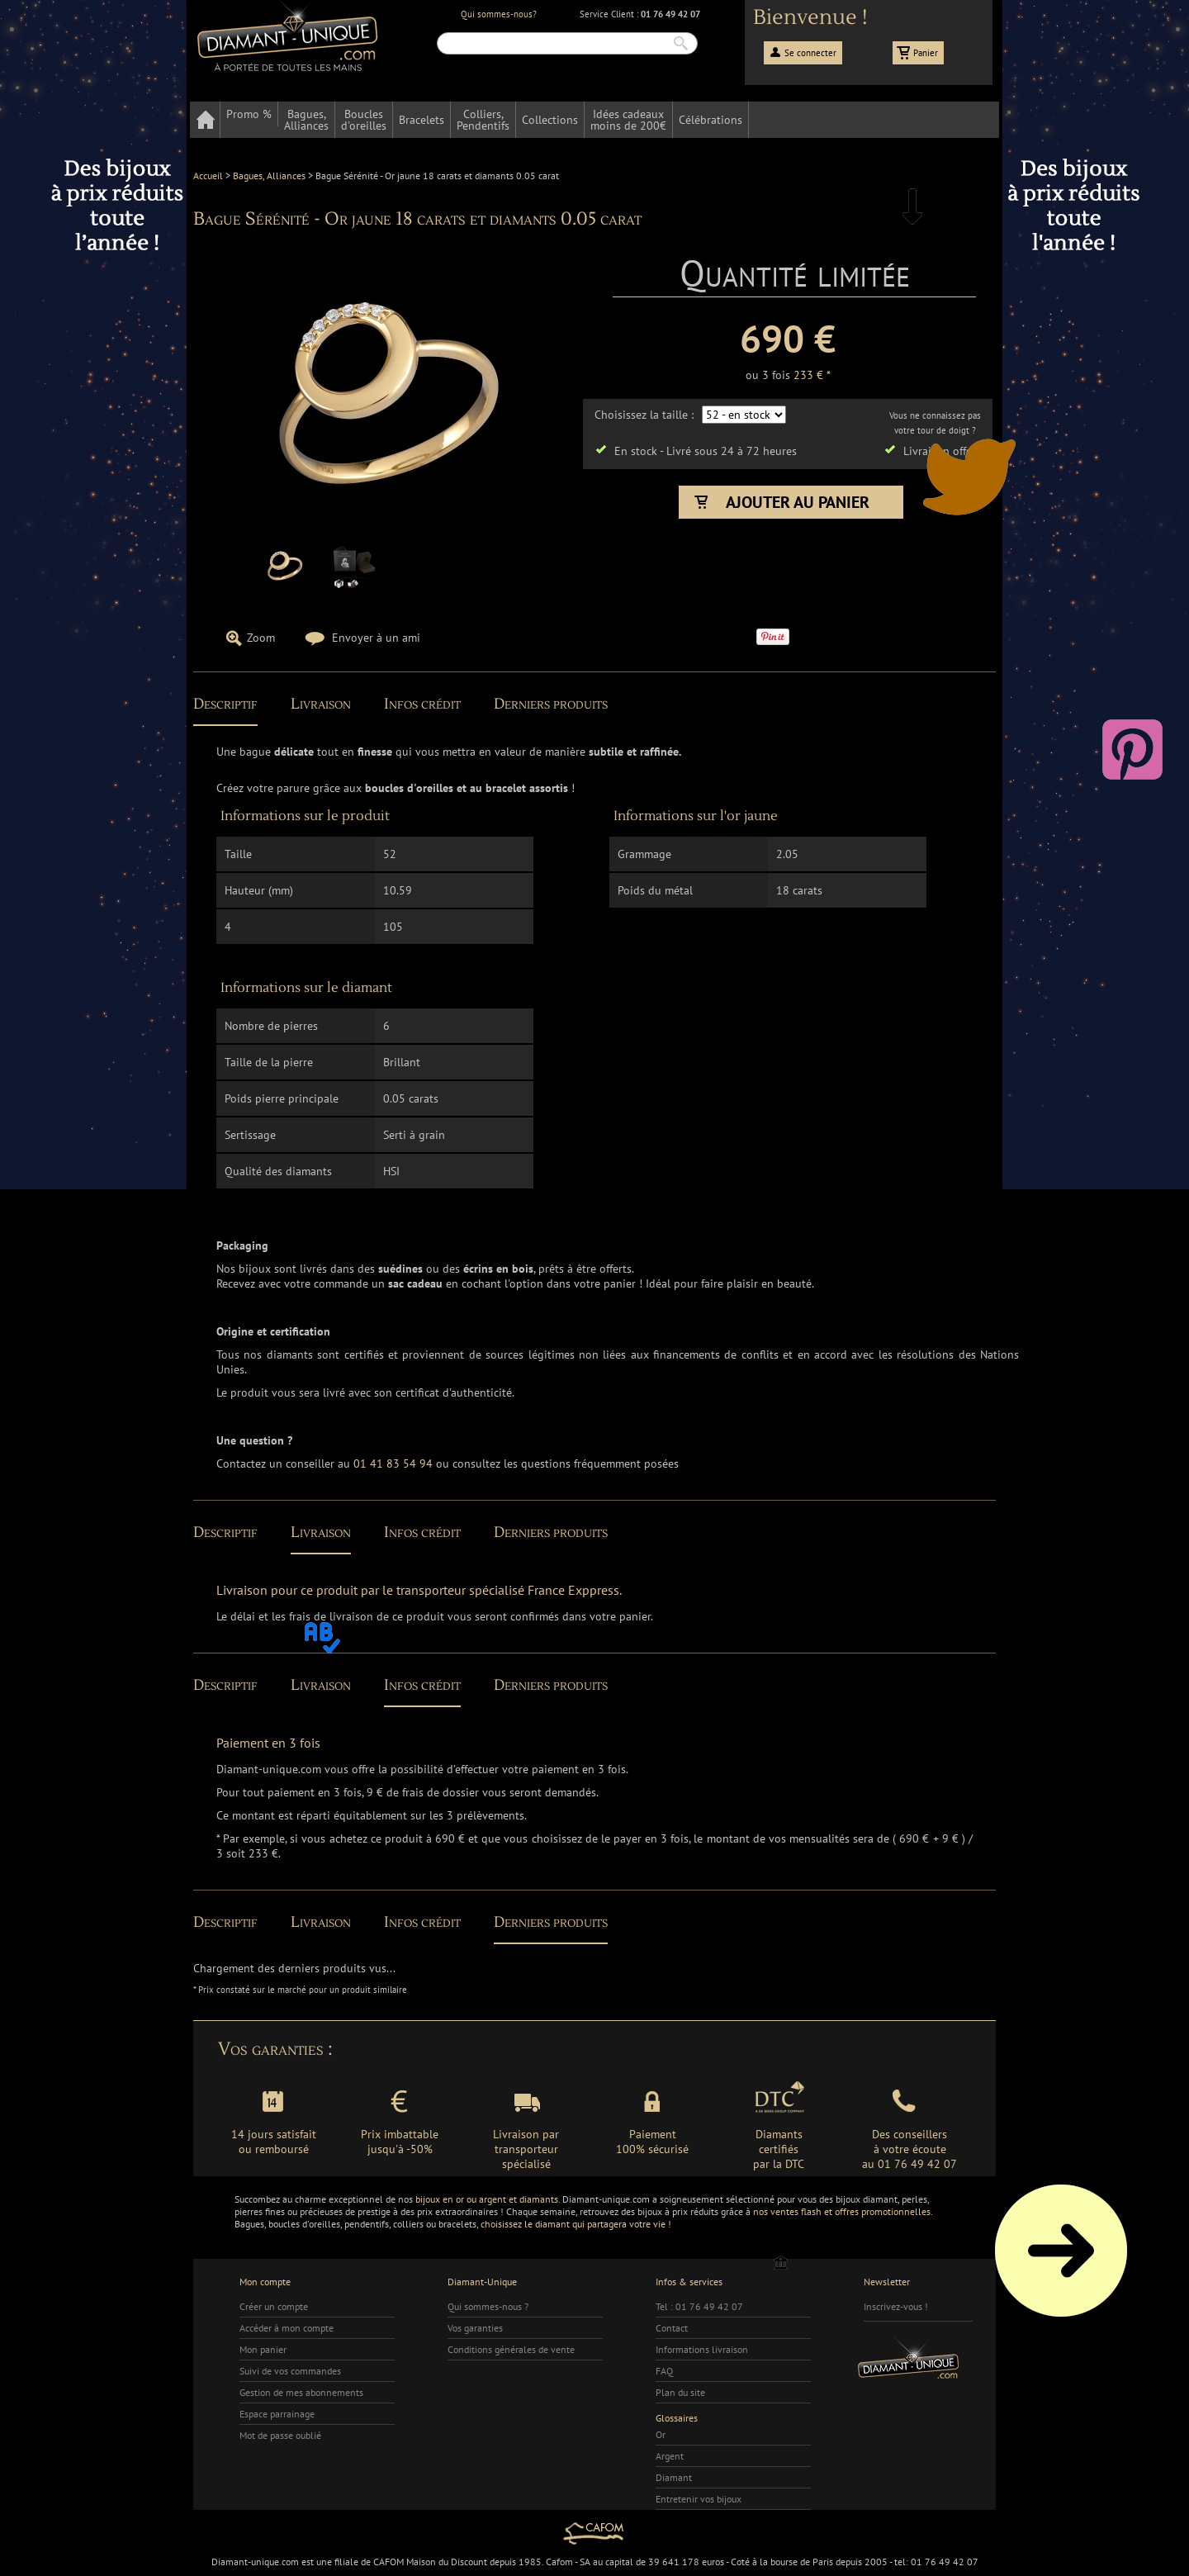  I want to click on scroll down or view more content, so click(912, 206).